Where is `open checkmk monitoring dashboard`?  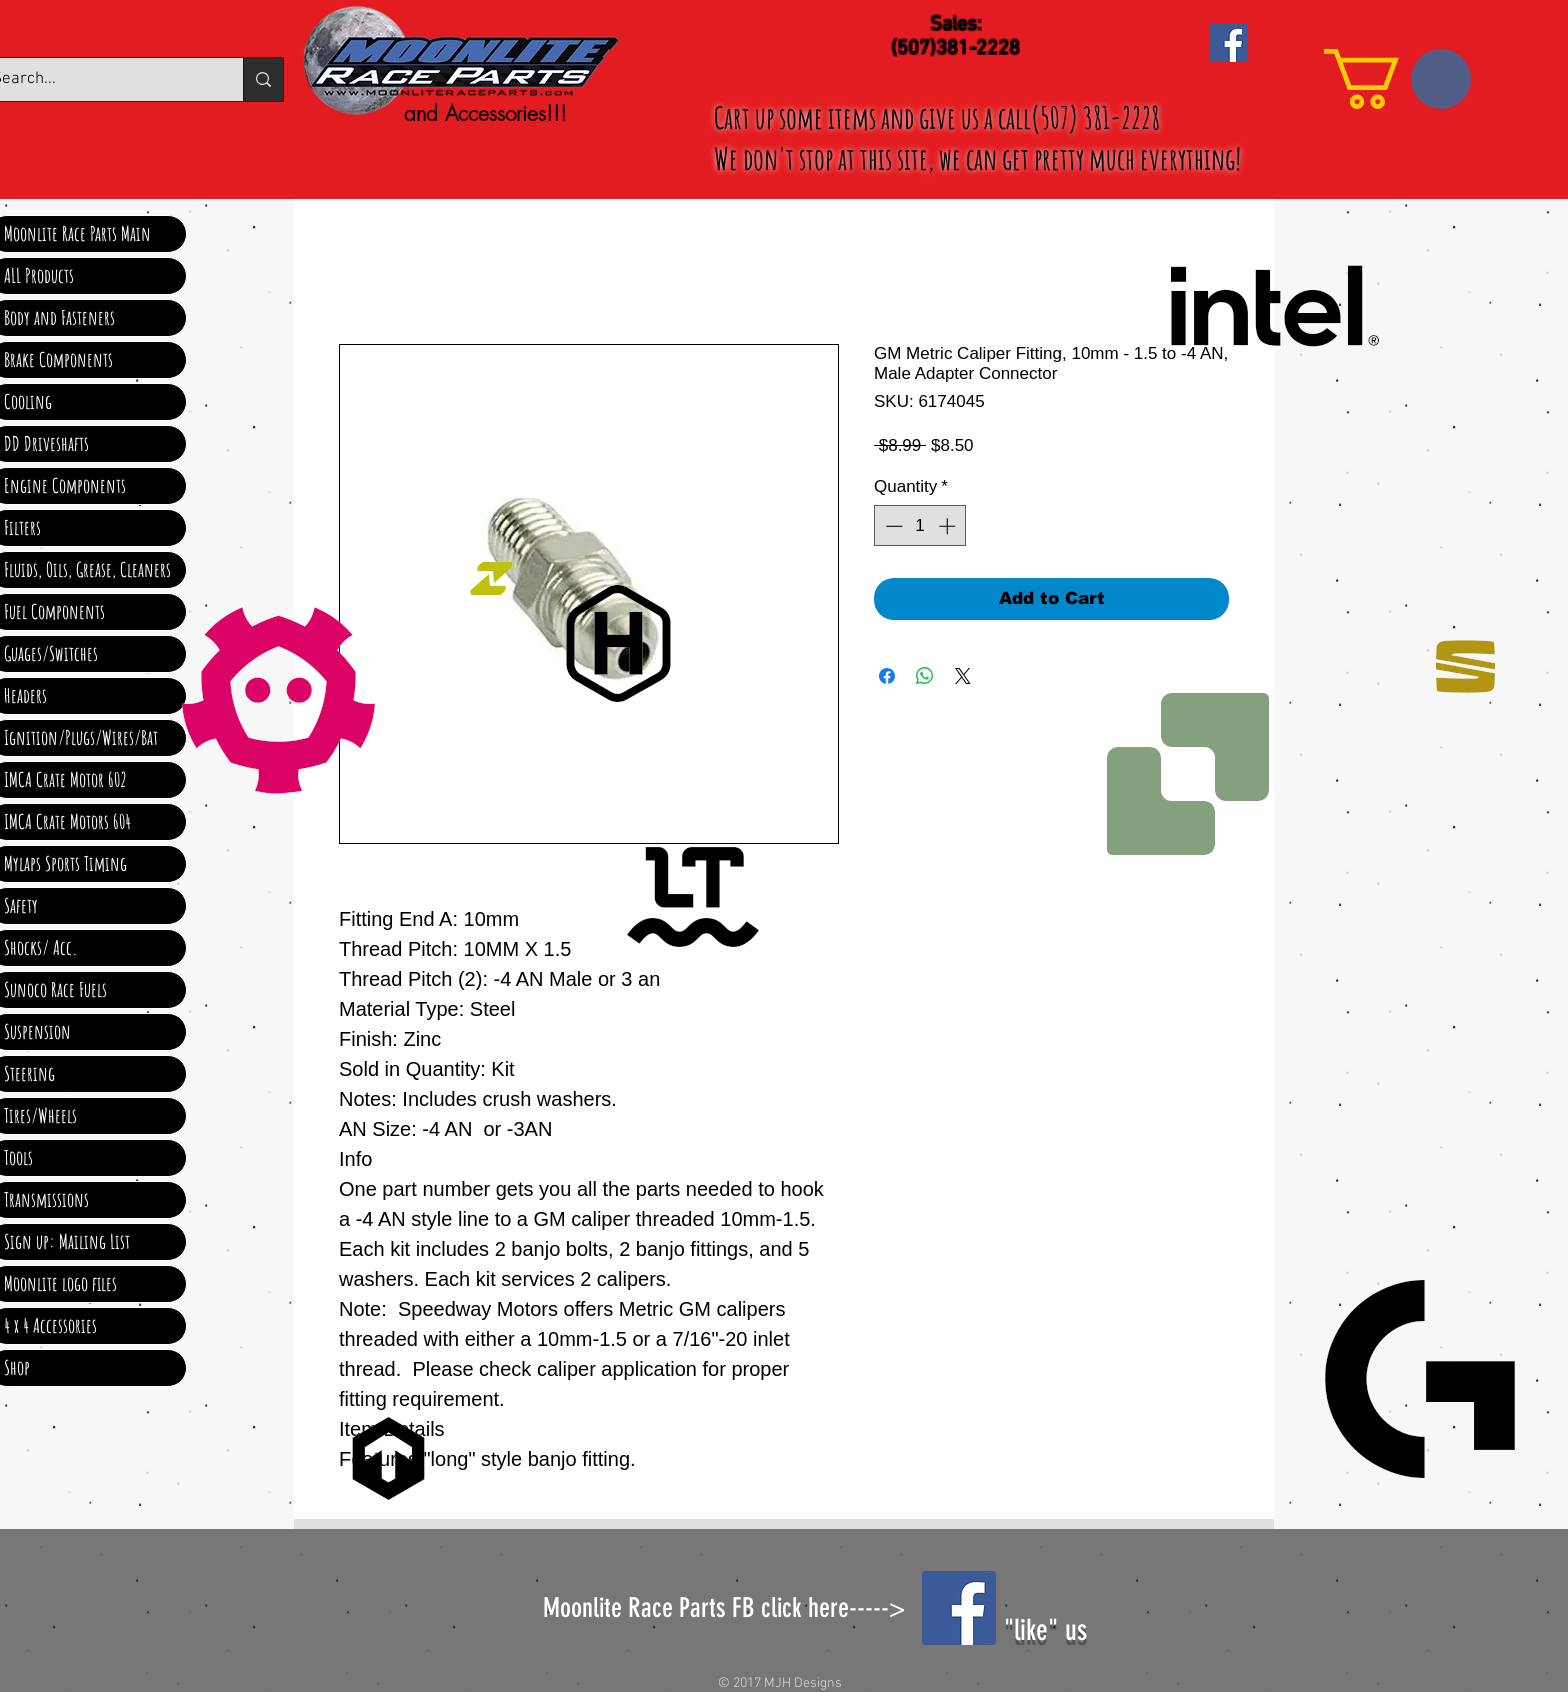
open checkmk monitoring dashboard is located at coordinates (388, 1458).